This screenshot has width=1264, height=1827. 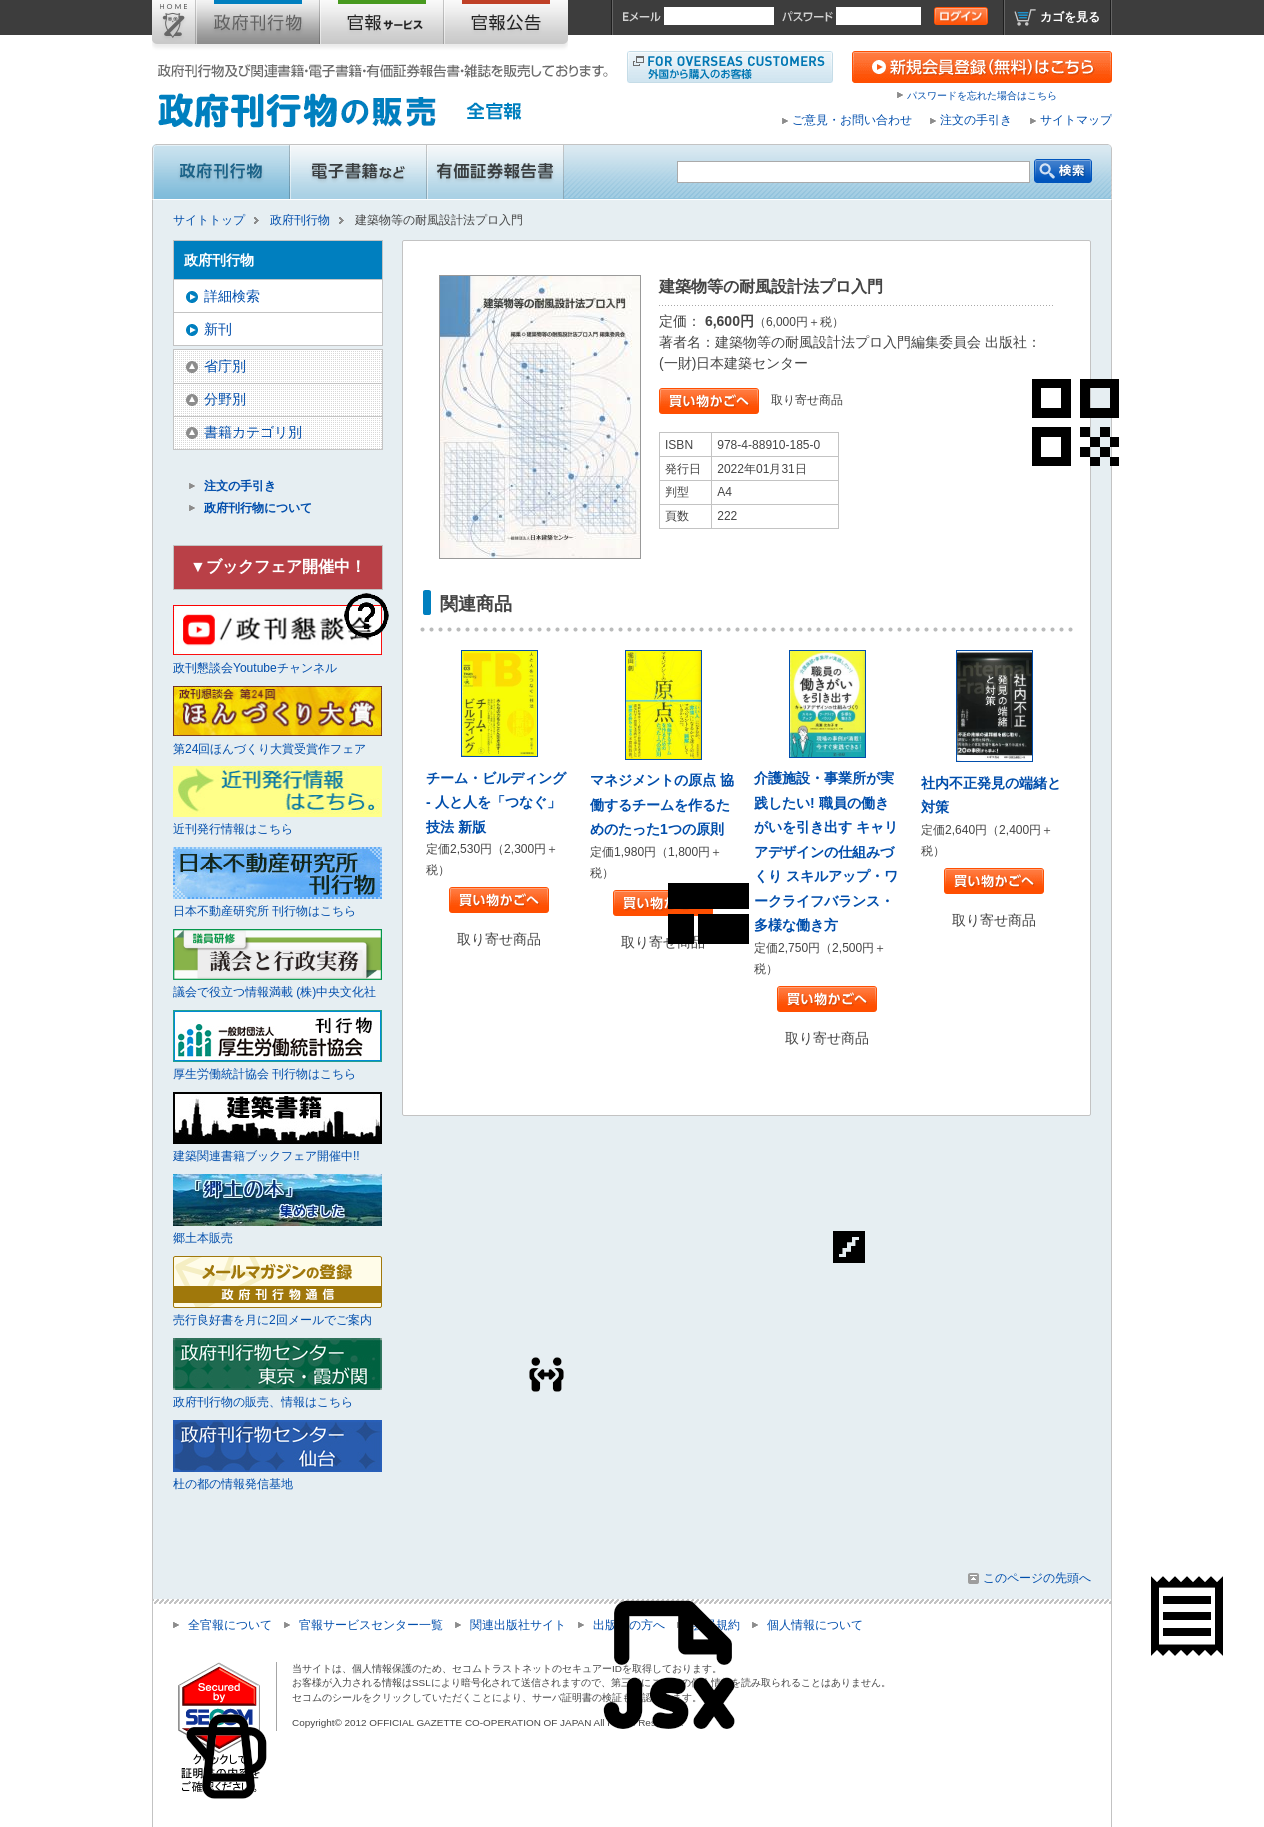 I want to click on jsx file type indicator, so click(x=673, y=1670).